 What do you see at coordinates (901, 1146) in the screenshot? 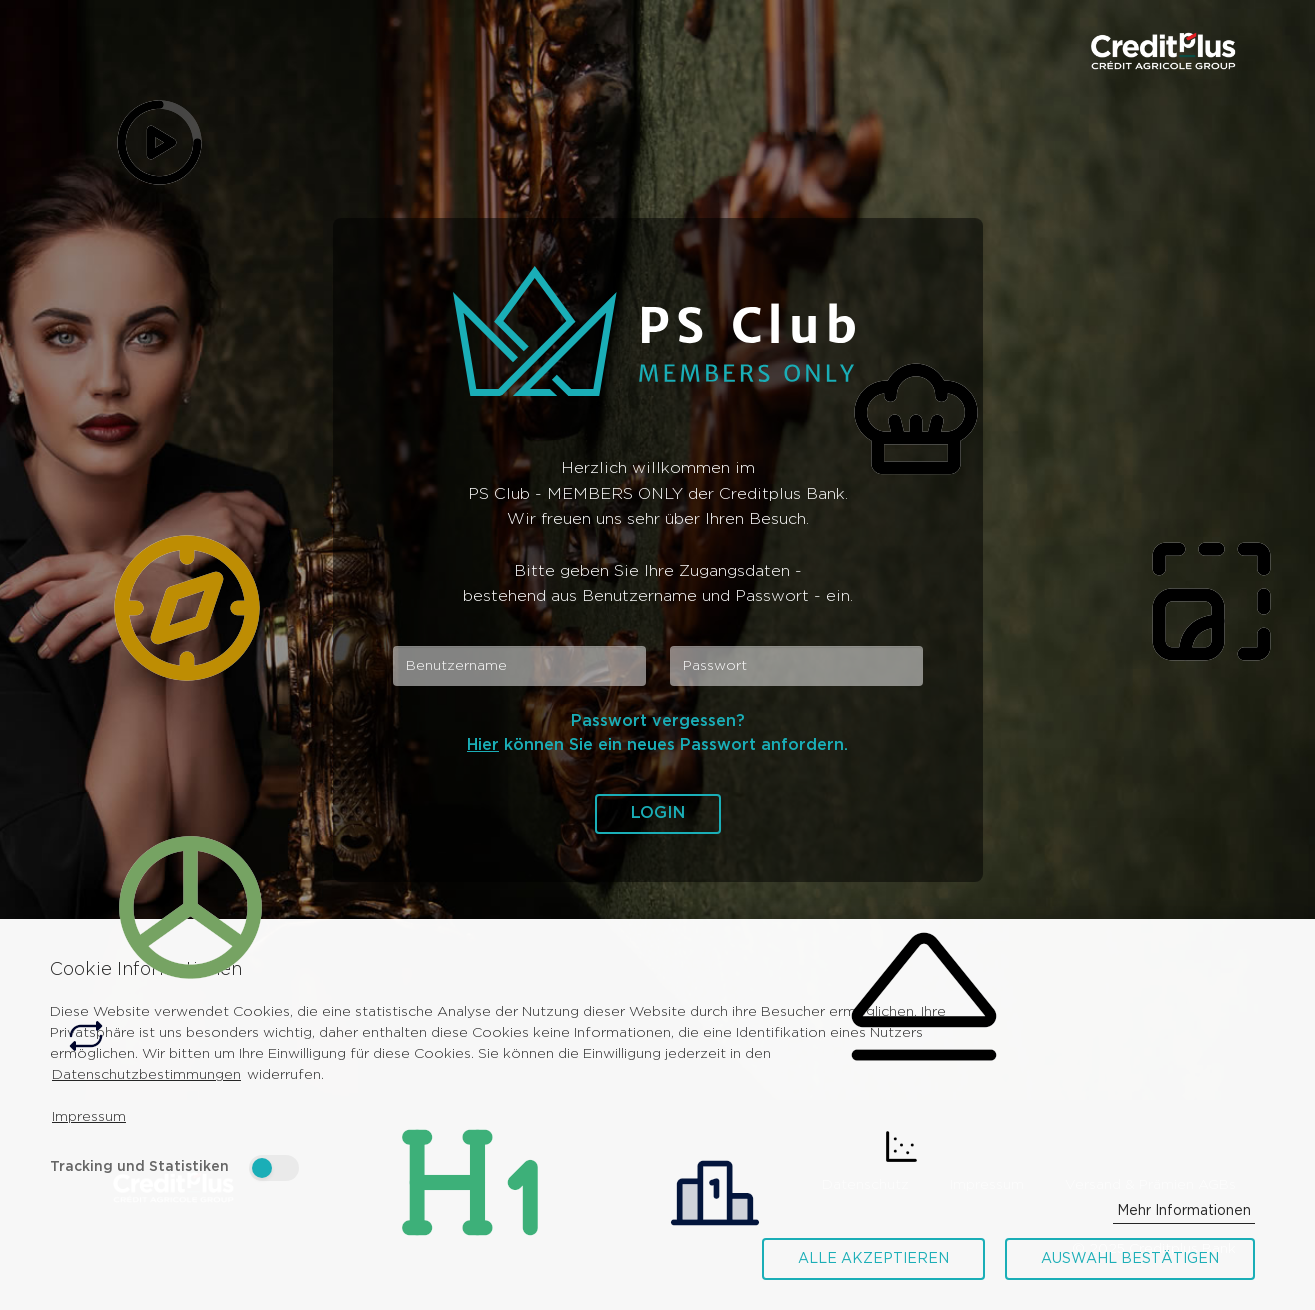
I see `view scatter plot data` at bounding box center [901, 1146].